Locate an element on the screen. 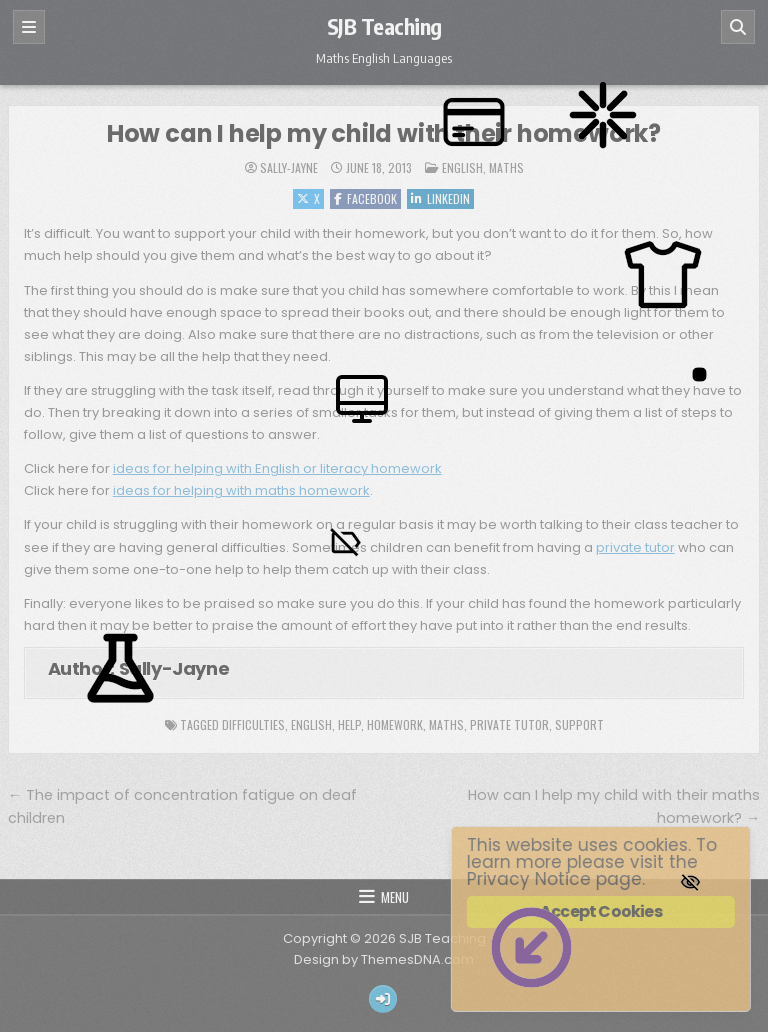 The width and height of the screenshot is (768, 1032). select team or player jersey is located at coordinates (663, 274).